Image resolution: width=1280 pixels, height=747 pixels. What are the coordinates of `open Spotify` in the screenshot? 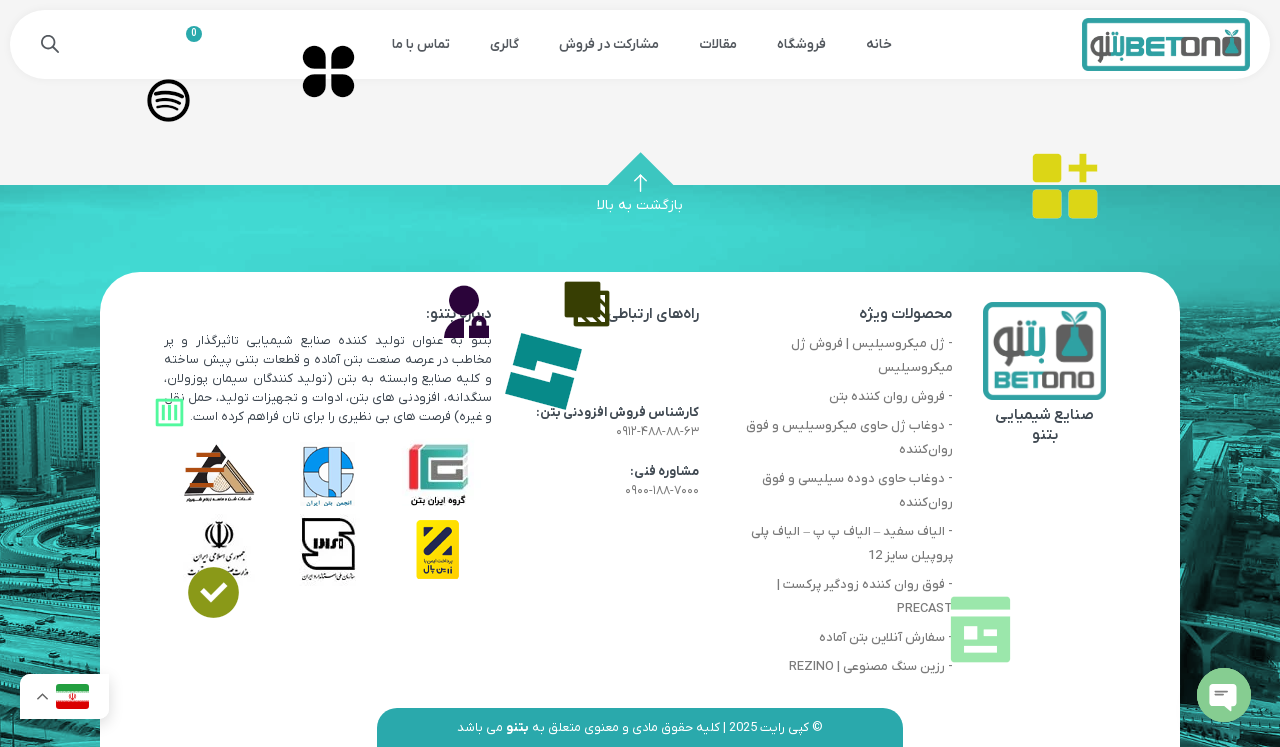 It's located at (168, 100).